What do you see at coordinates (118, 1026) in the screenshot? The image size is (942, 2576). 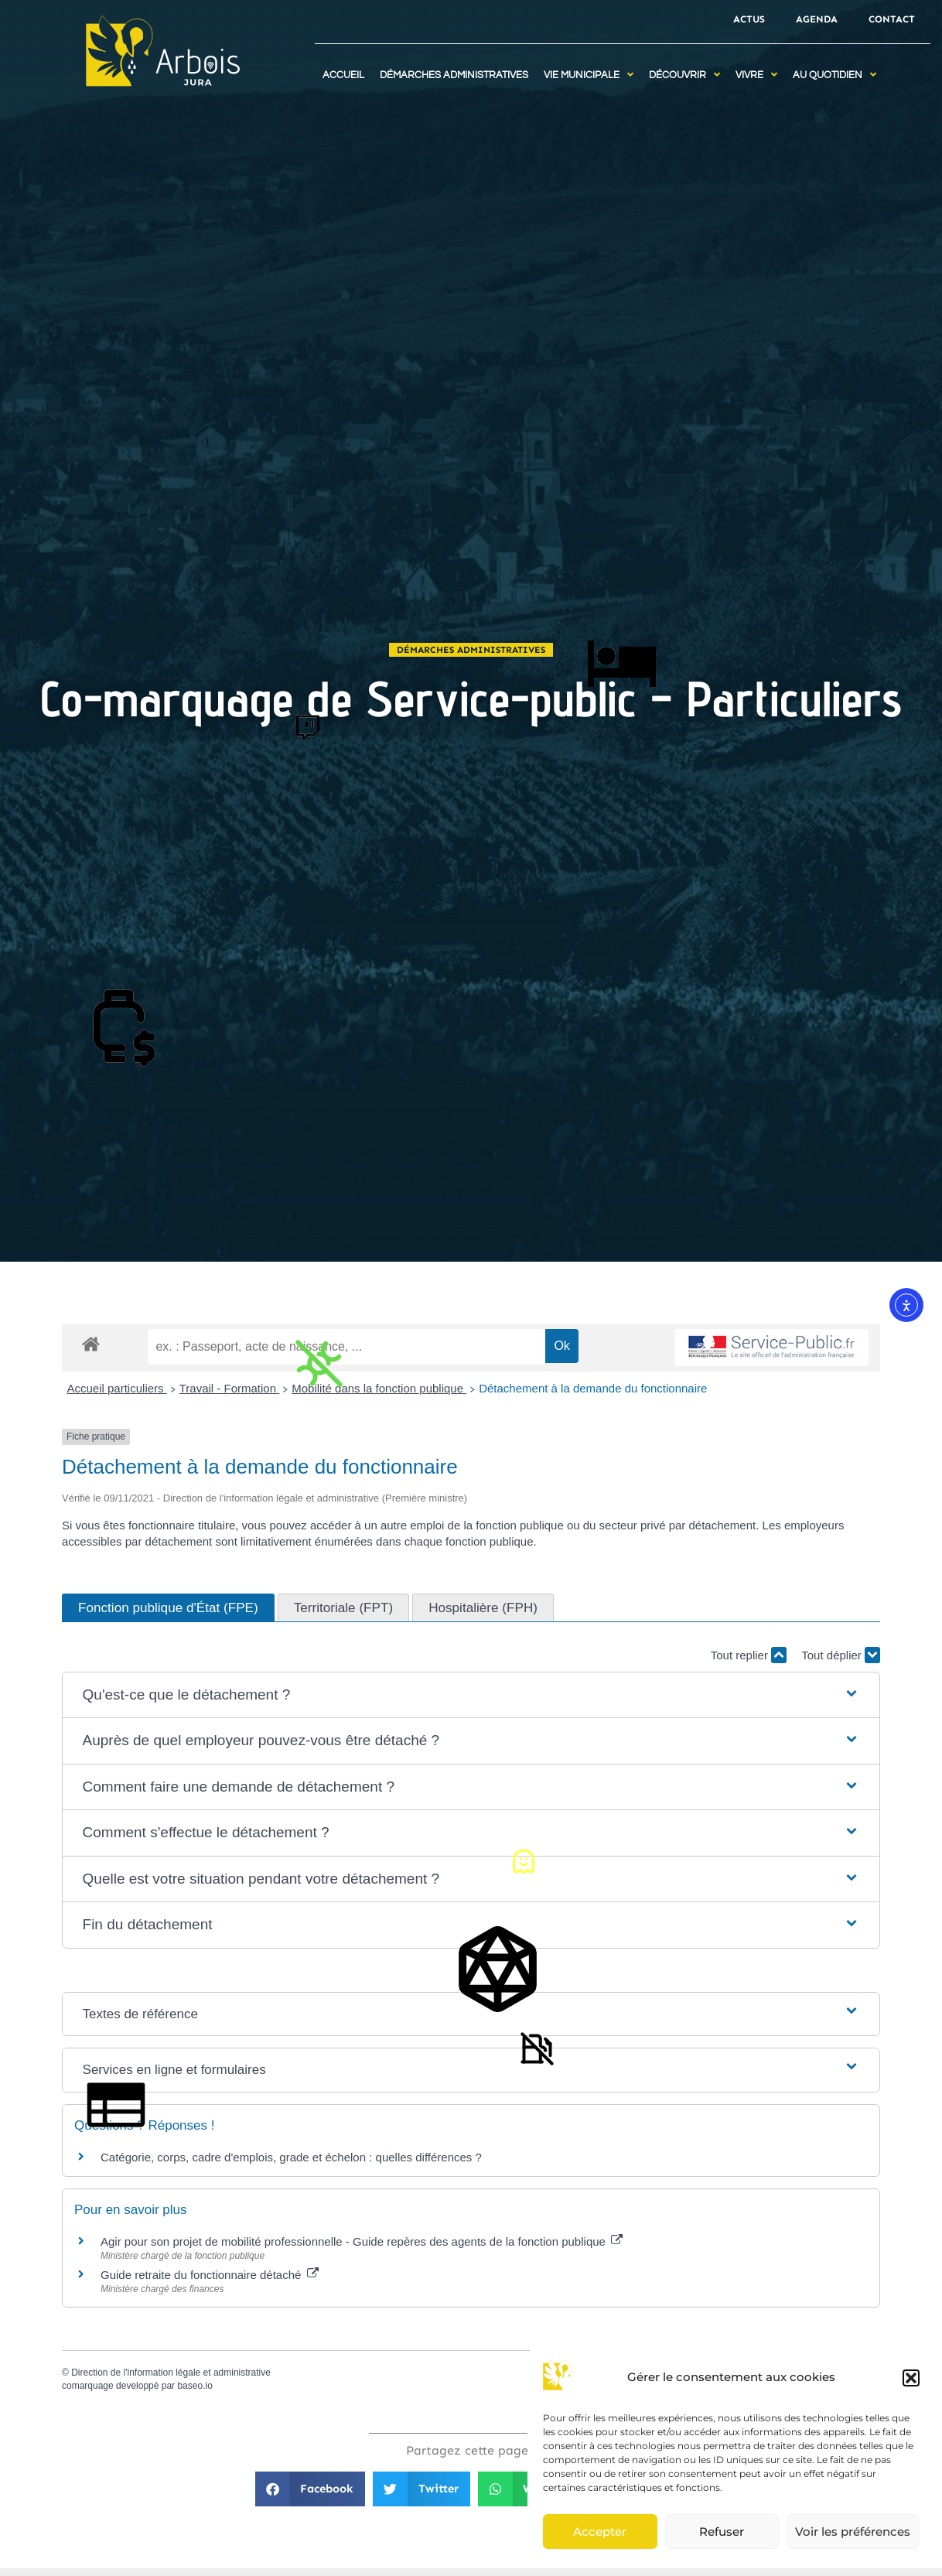 I see `view payment or finance features on your smartwatch` at bounding box center [118, 1026].